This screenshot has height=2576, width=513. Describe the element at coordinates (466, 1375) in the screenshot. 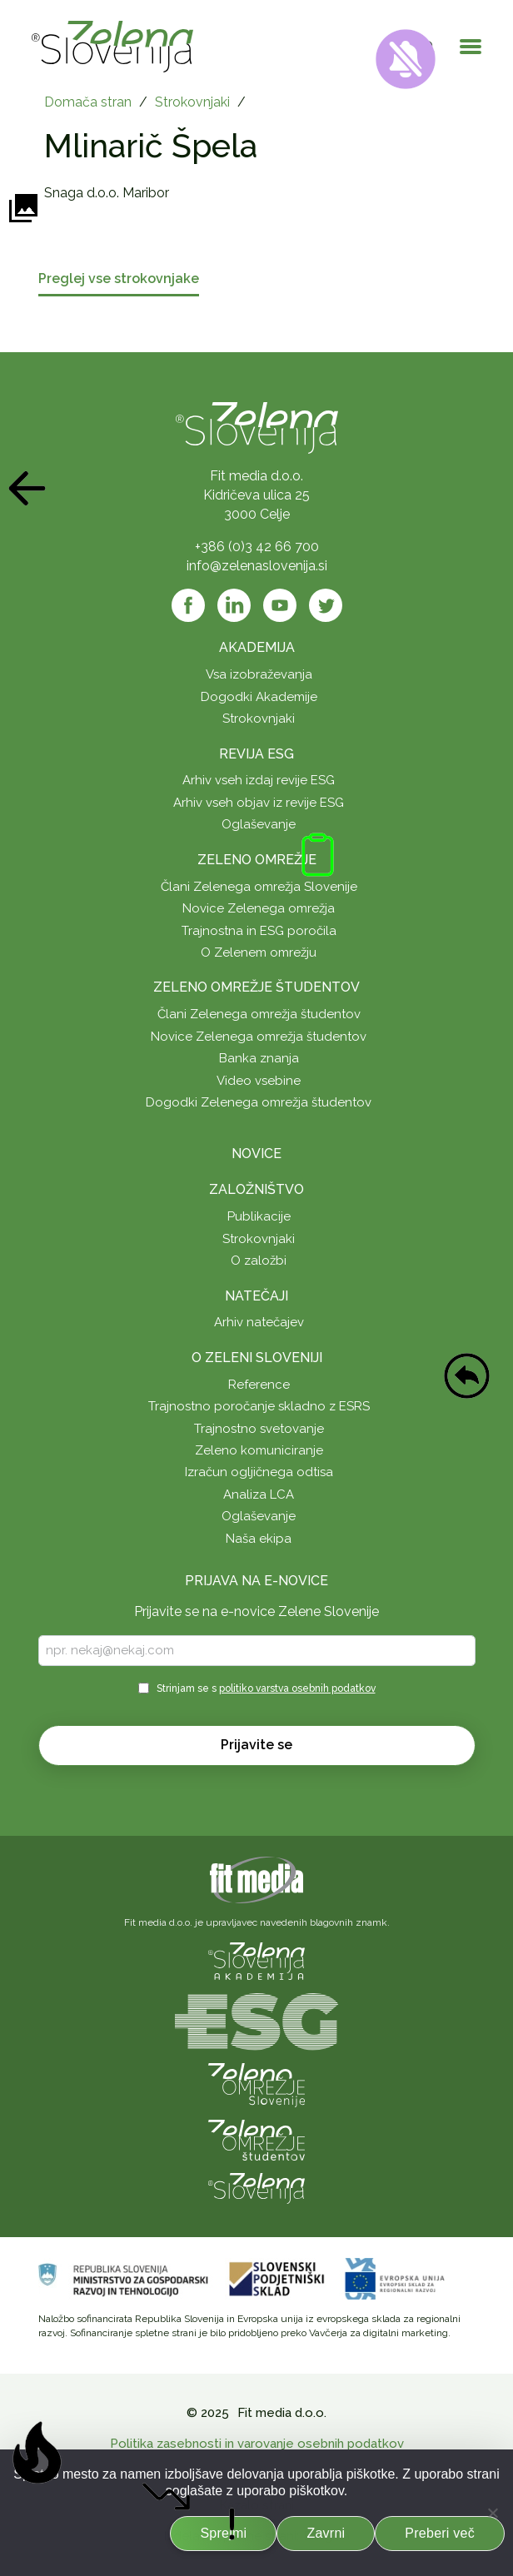

I see `undo the last action` at that location.